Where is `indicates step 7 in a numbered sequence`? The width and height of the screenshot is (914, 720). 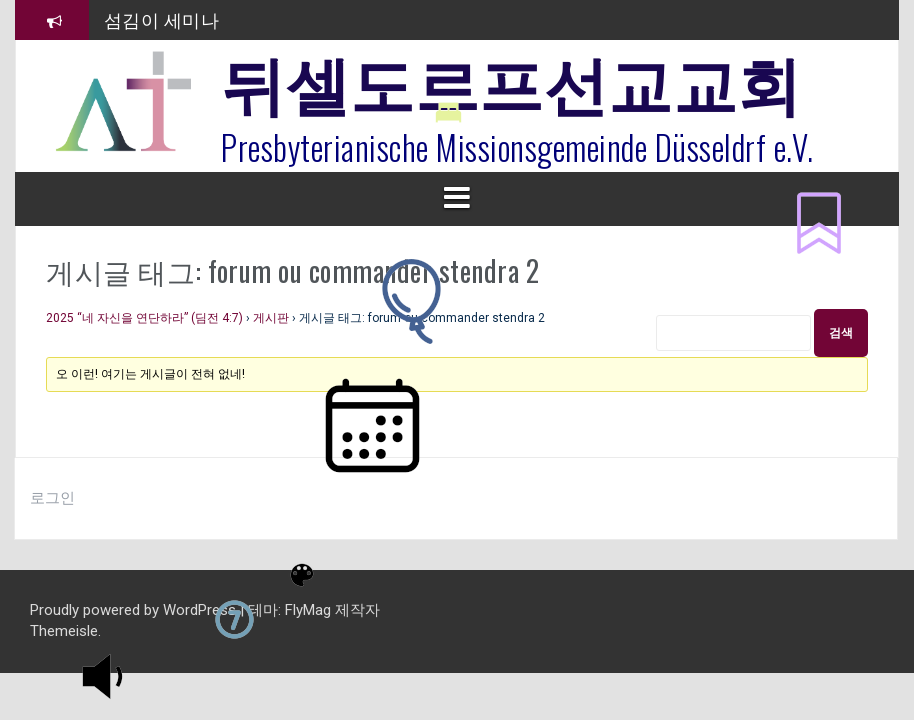
indicates step 7 in a numbered sequence is located at coordinates (234, 619).